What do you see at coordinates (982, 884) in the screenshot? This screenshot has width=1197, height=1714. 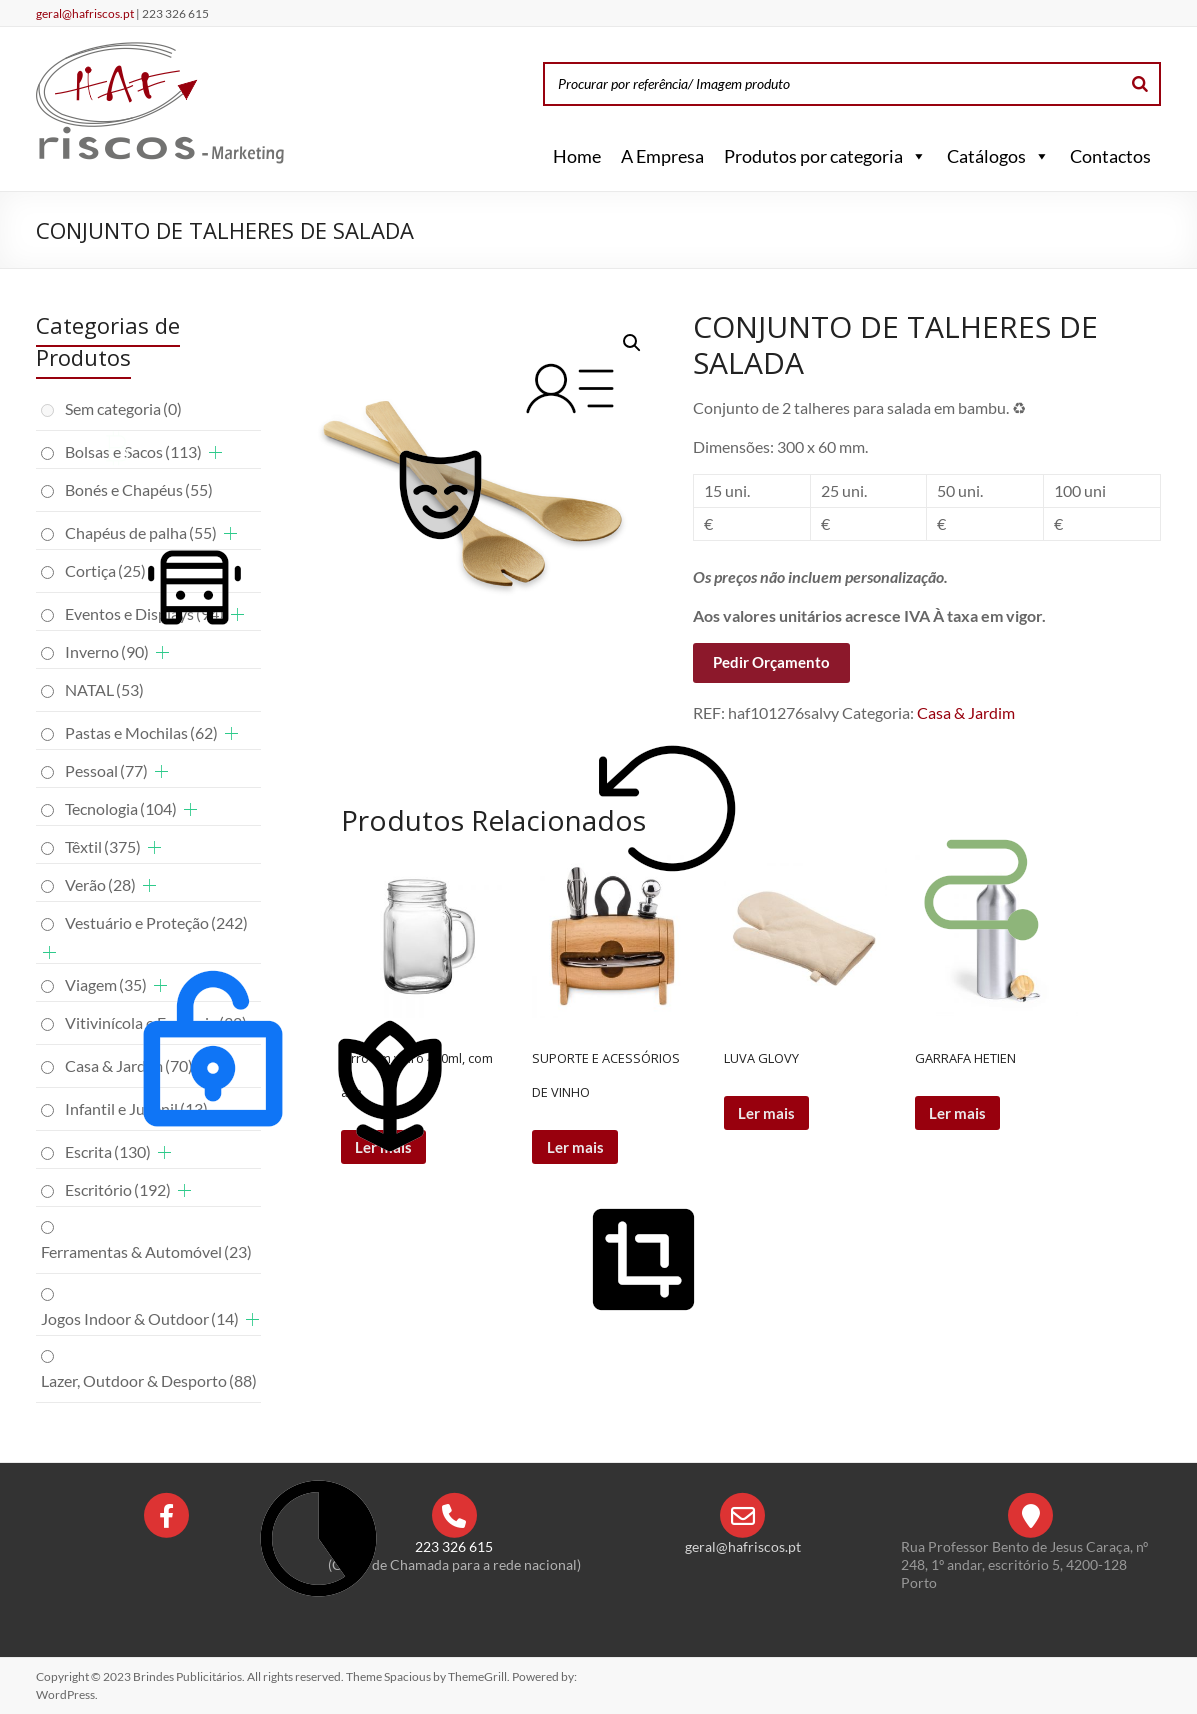 I see `view or edit a route path` at bounding box center [982, 884].